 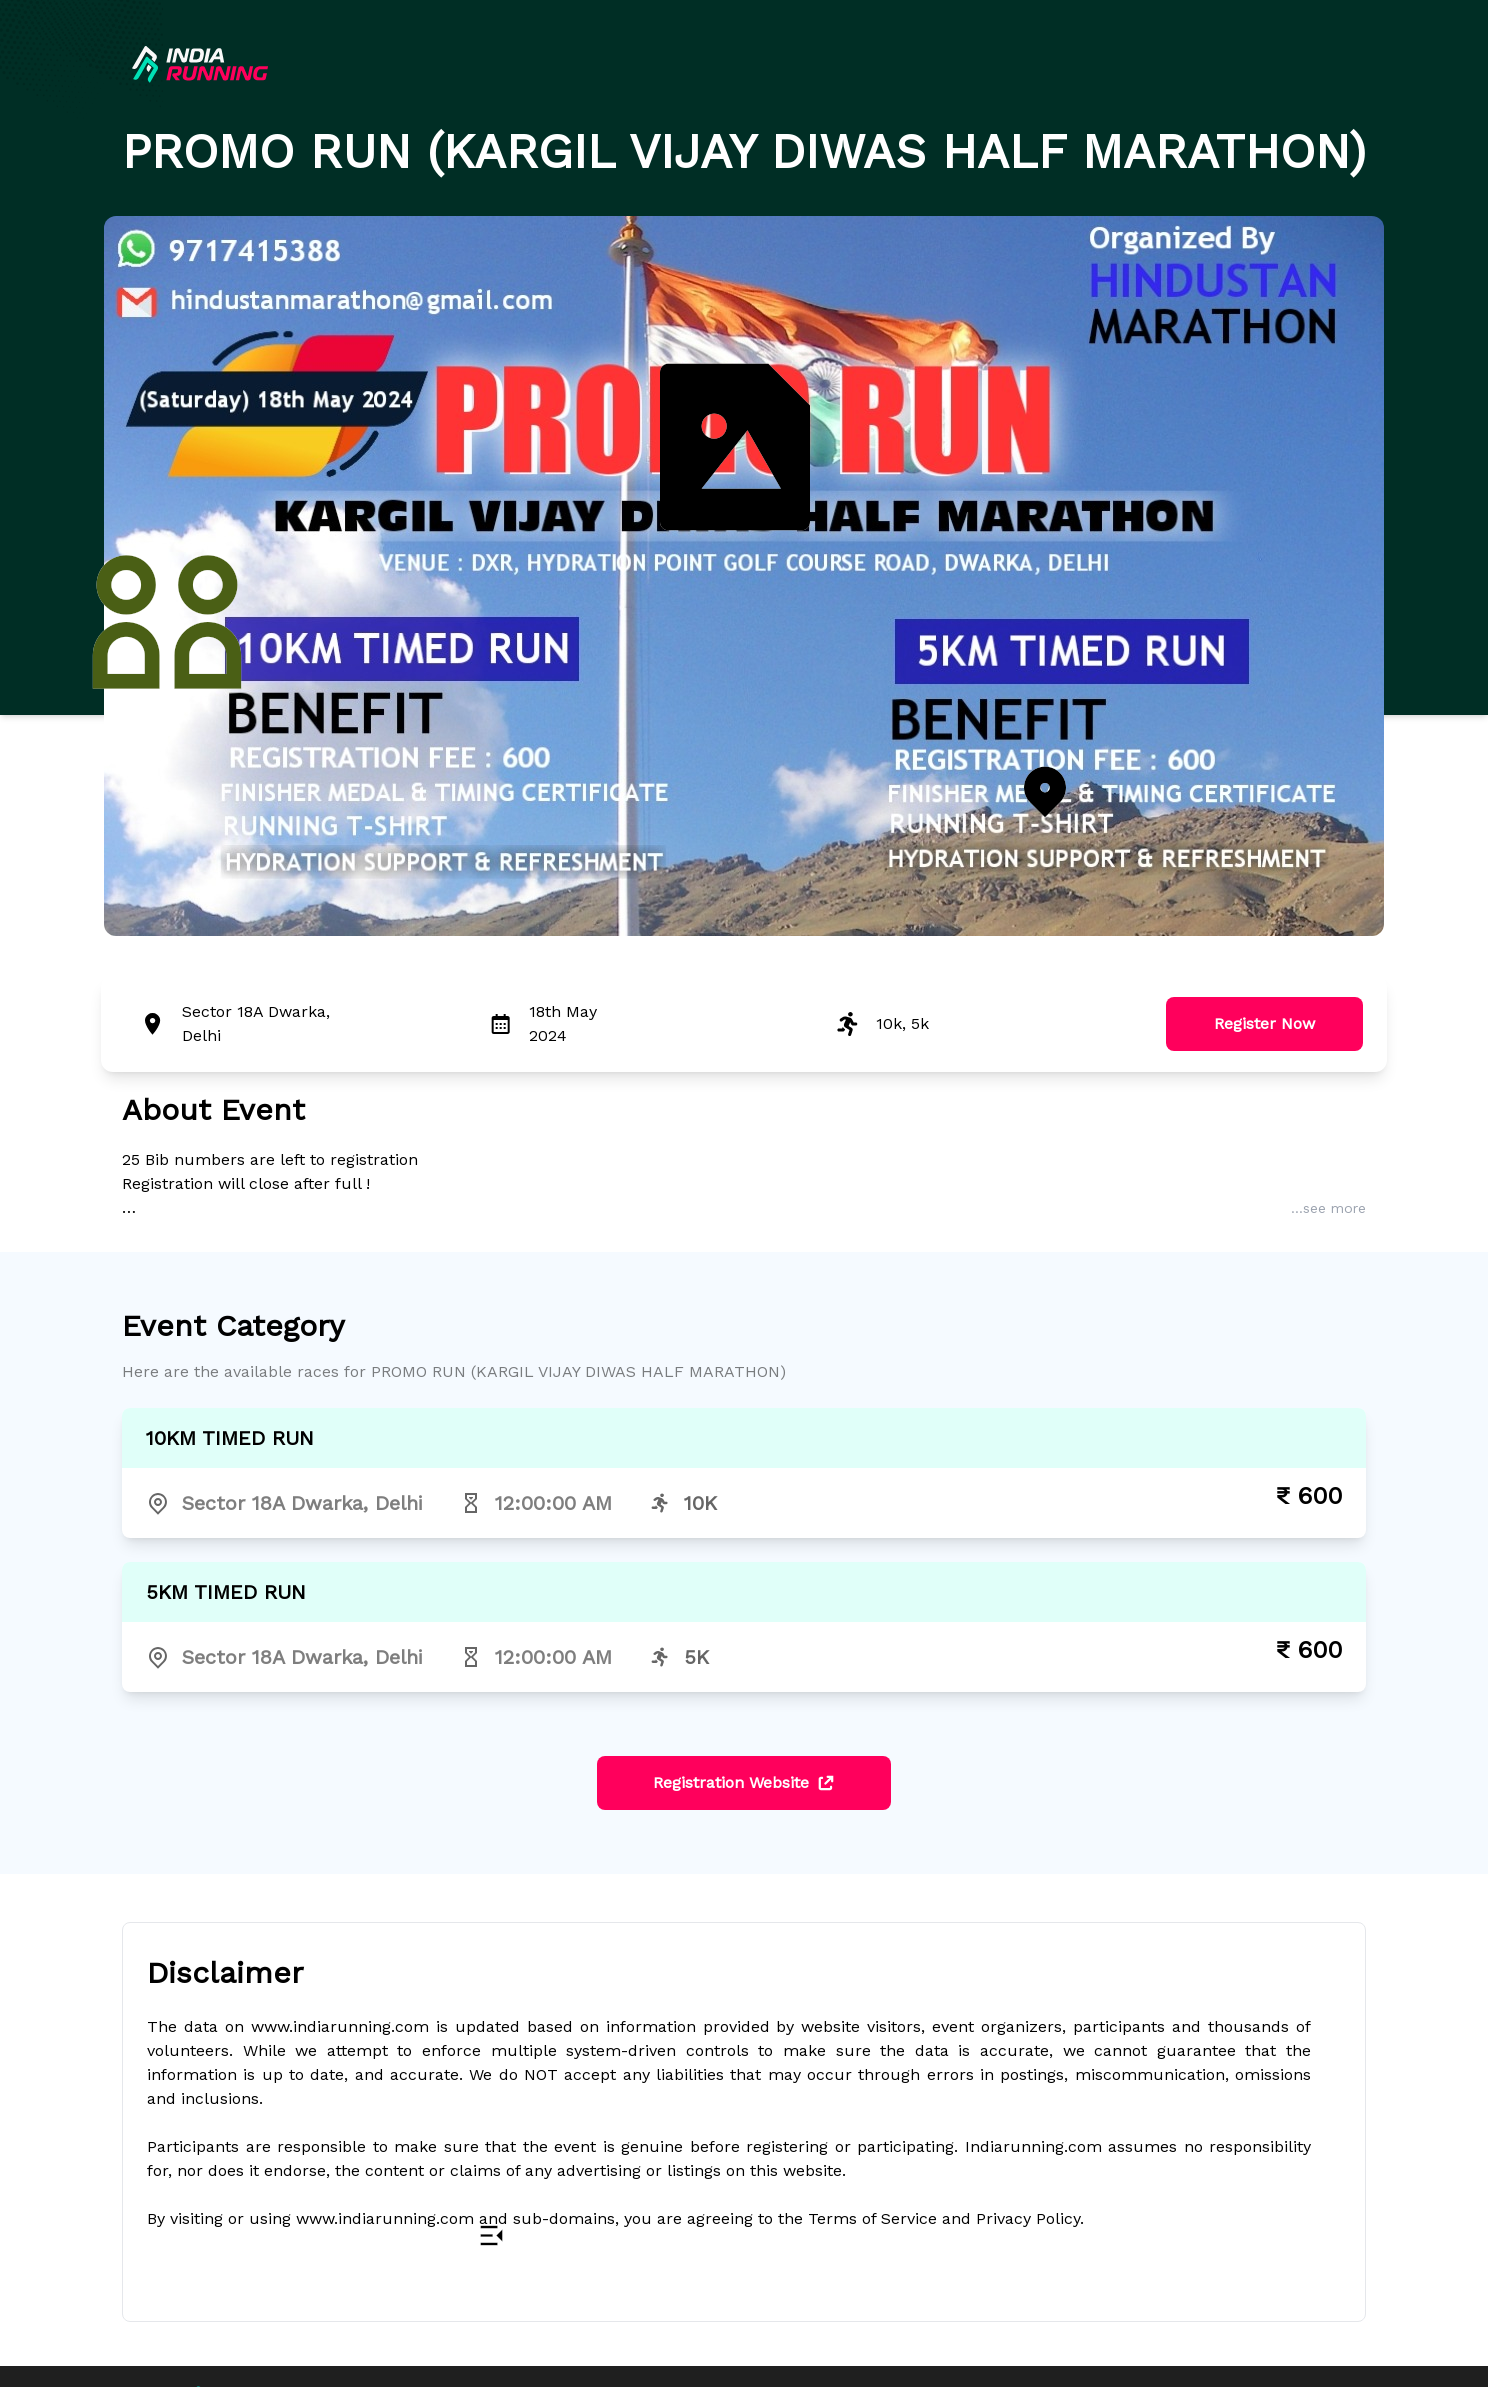 What do you see at coordinates (735, 447) in the screenshot?
I see `view image file` at bounding box center [735, 447].